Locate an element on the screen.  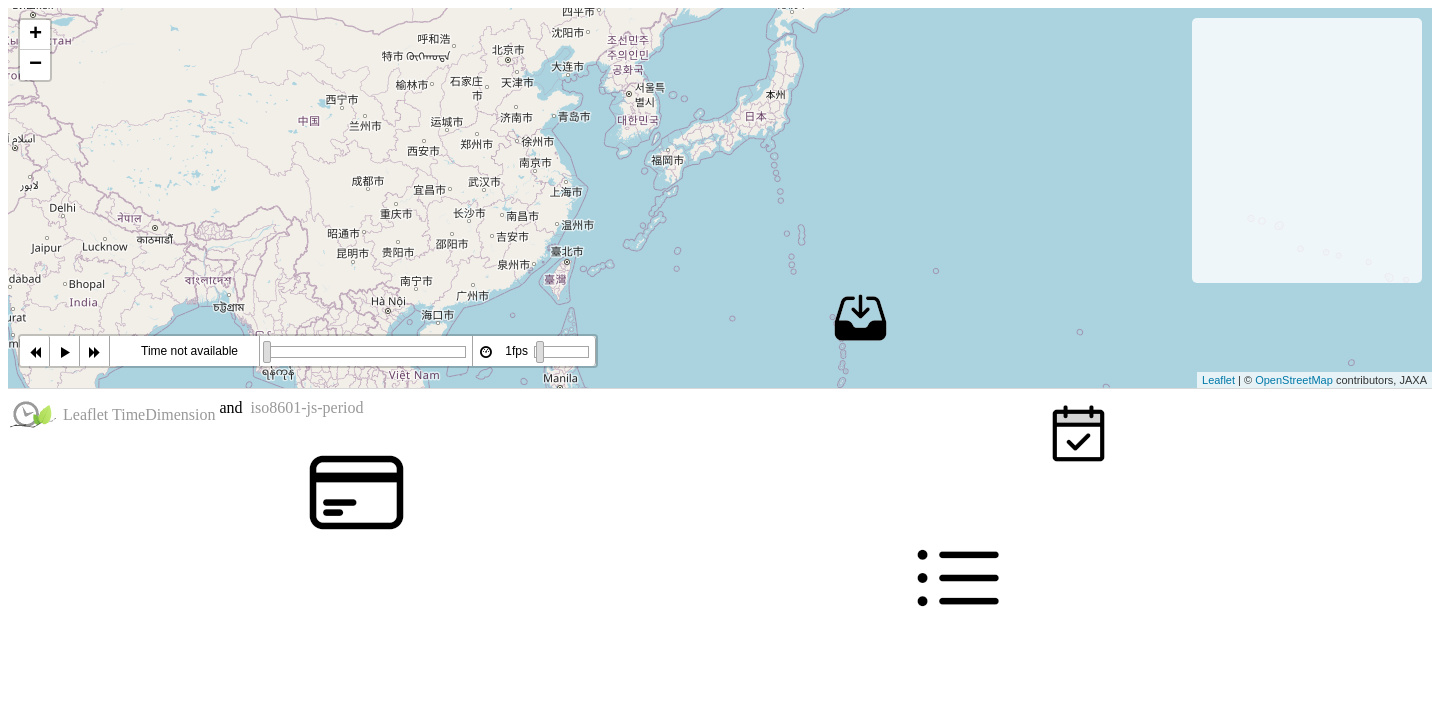
download to inbox is located at coordinates (860, 318).